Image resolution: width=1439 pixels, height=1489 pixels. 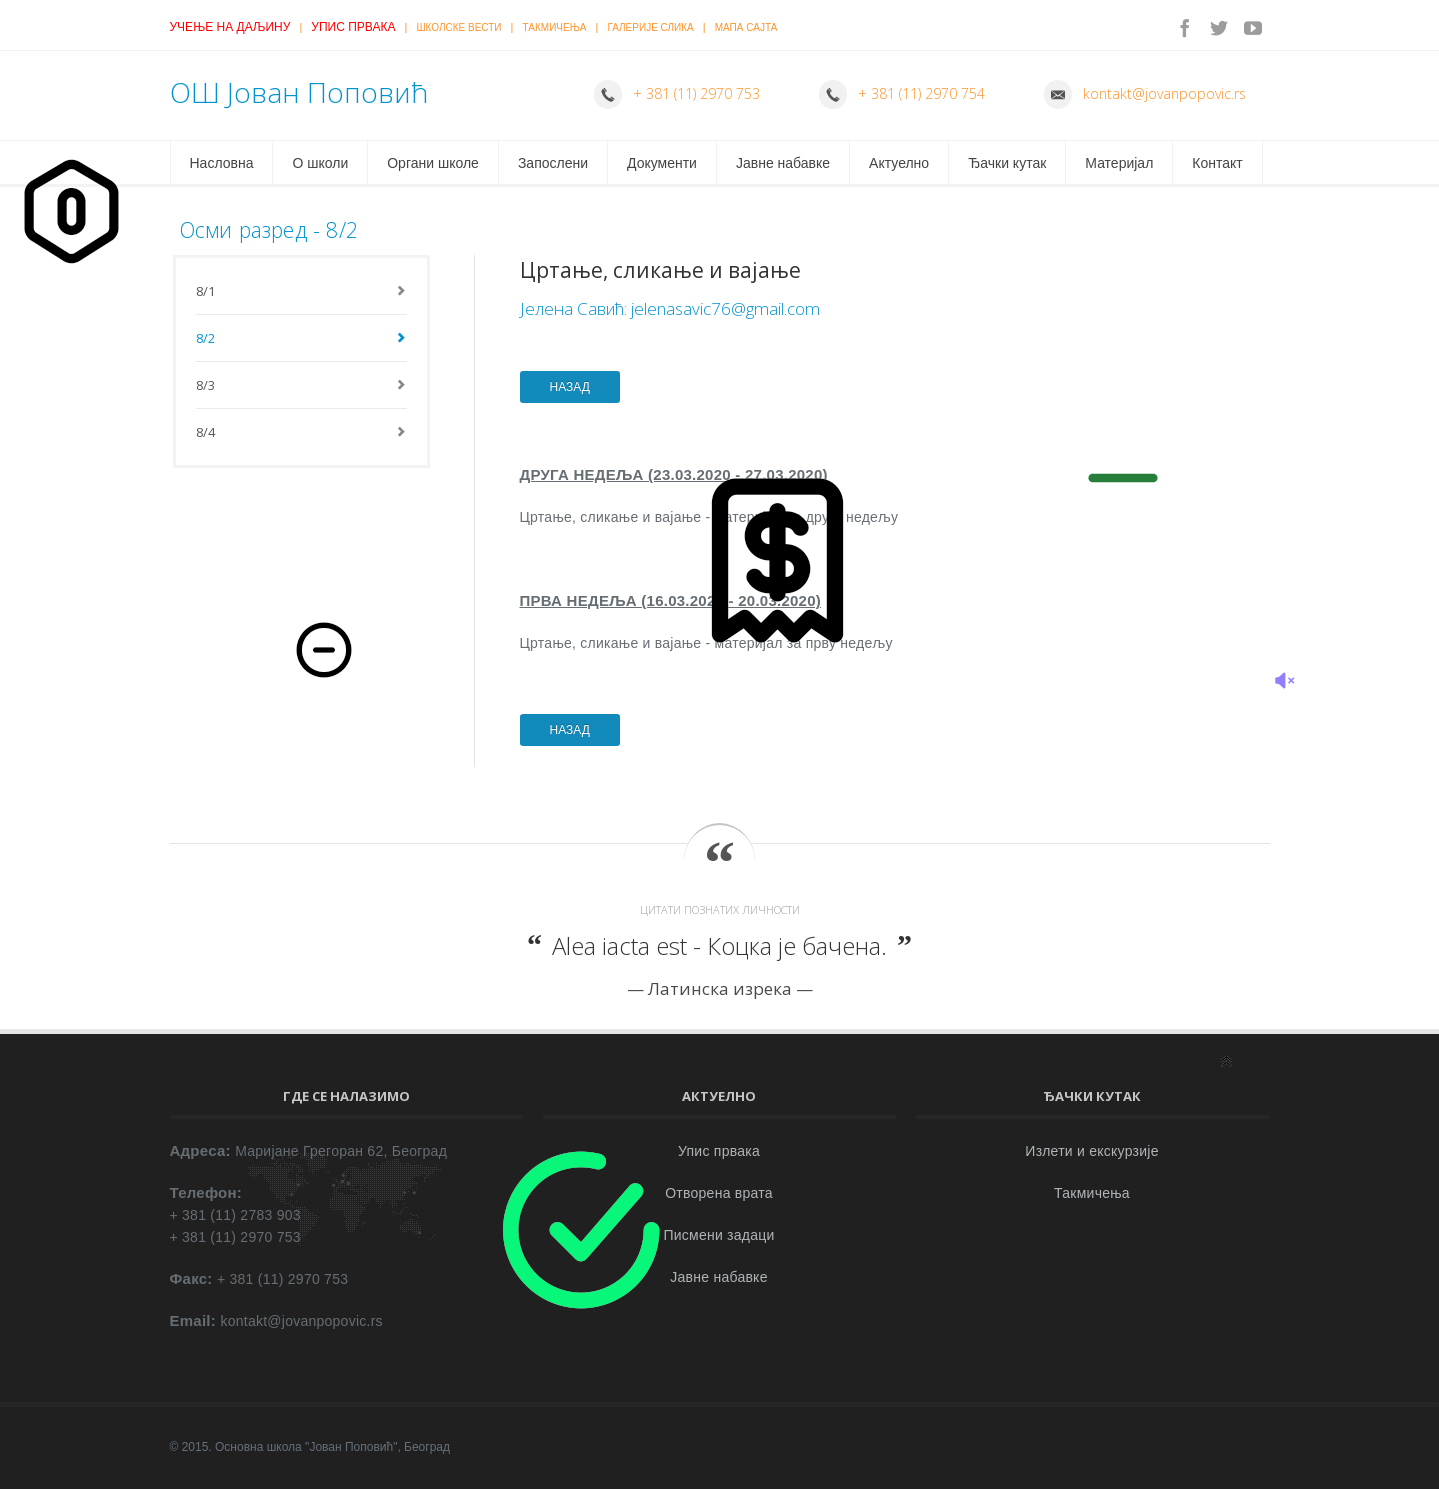 I want to click on remove an item from a list or cart, so click(x=324, y=650).